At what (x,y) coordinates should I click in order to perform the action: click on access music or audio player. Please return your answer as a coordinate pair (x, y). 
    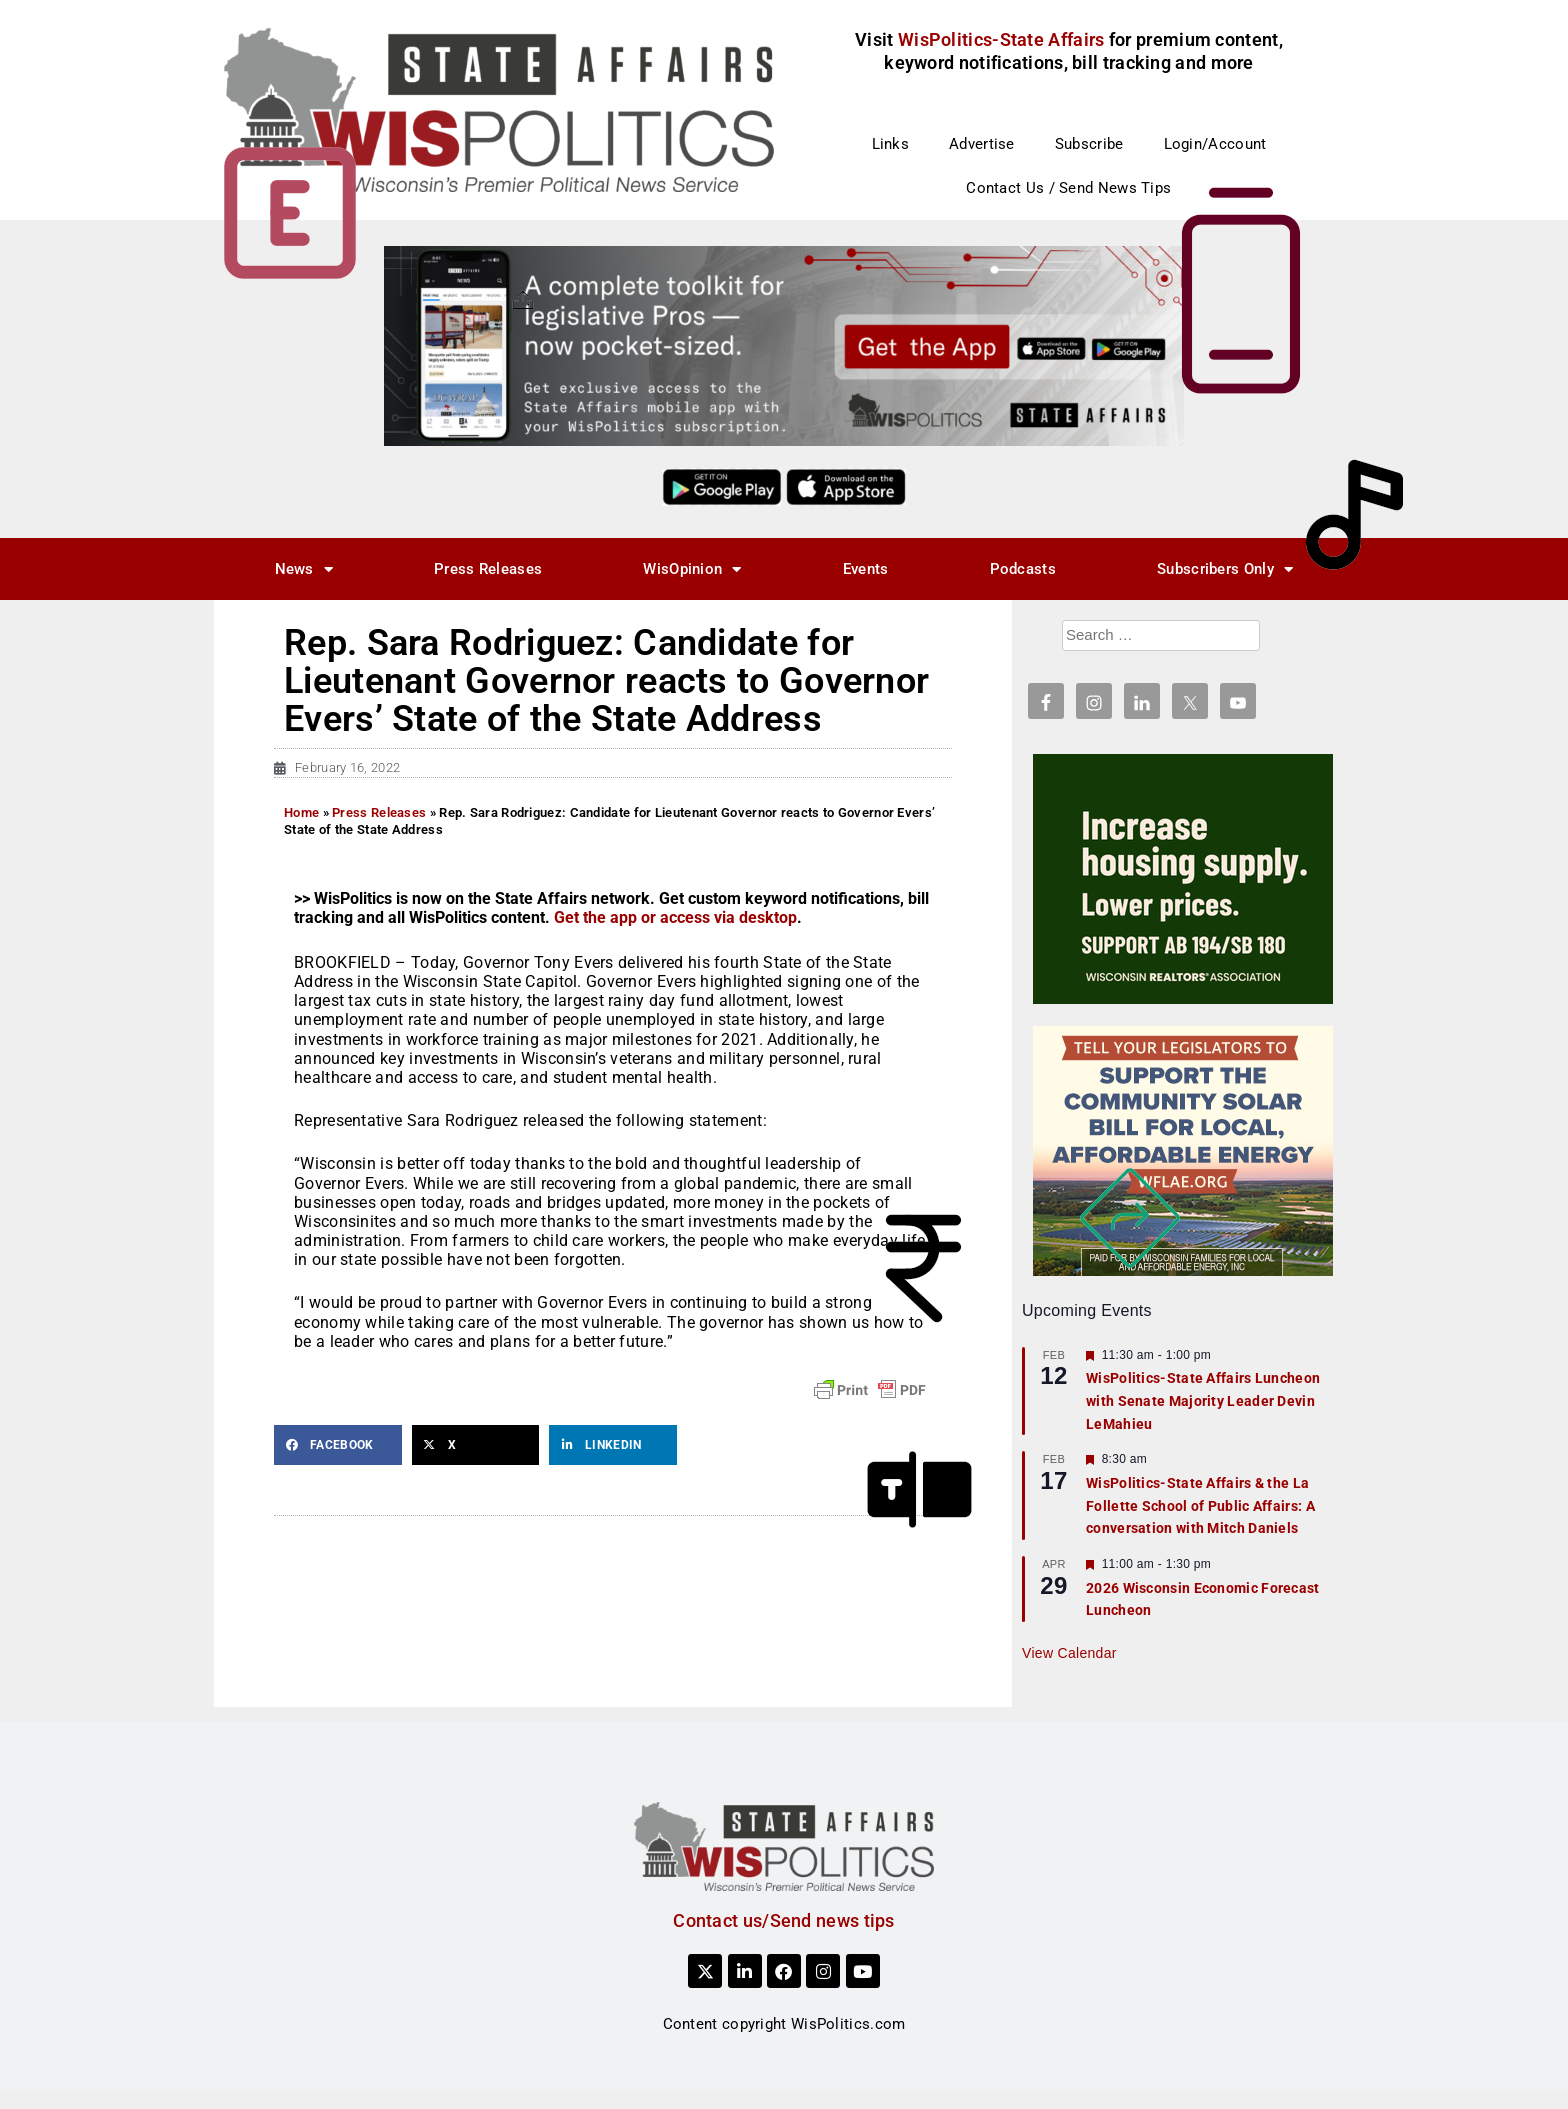
    Looking at the image, I should click on (1354, 512).